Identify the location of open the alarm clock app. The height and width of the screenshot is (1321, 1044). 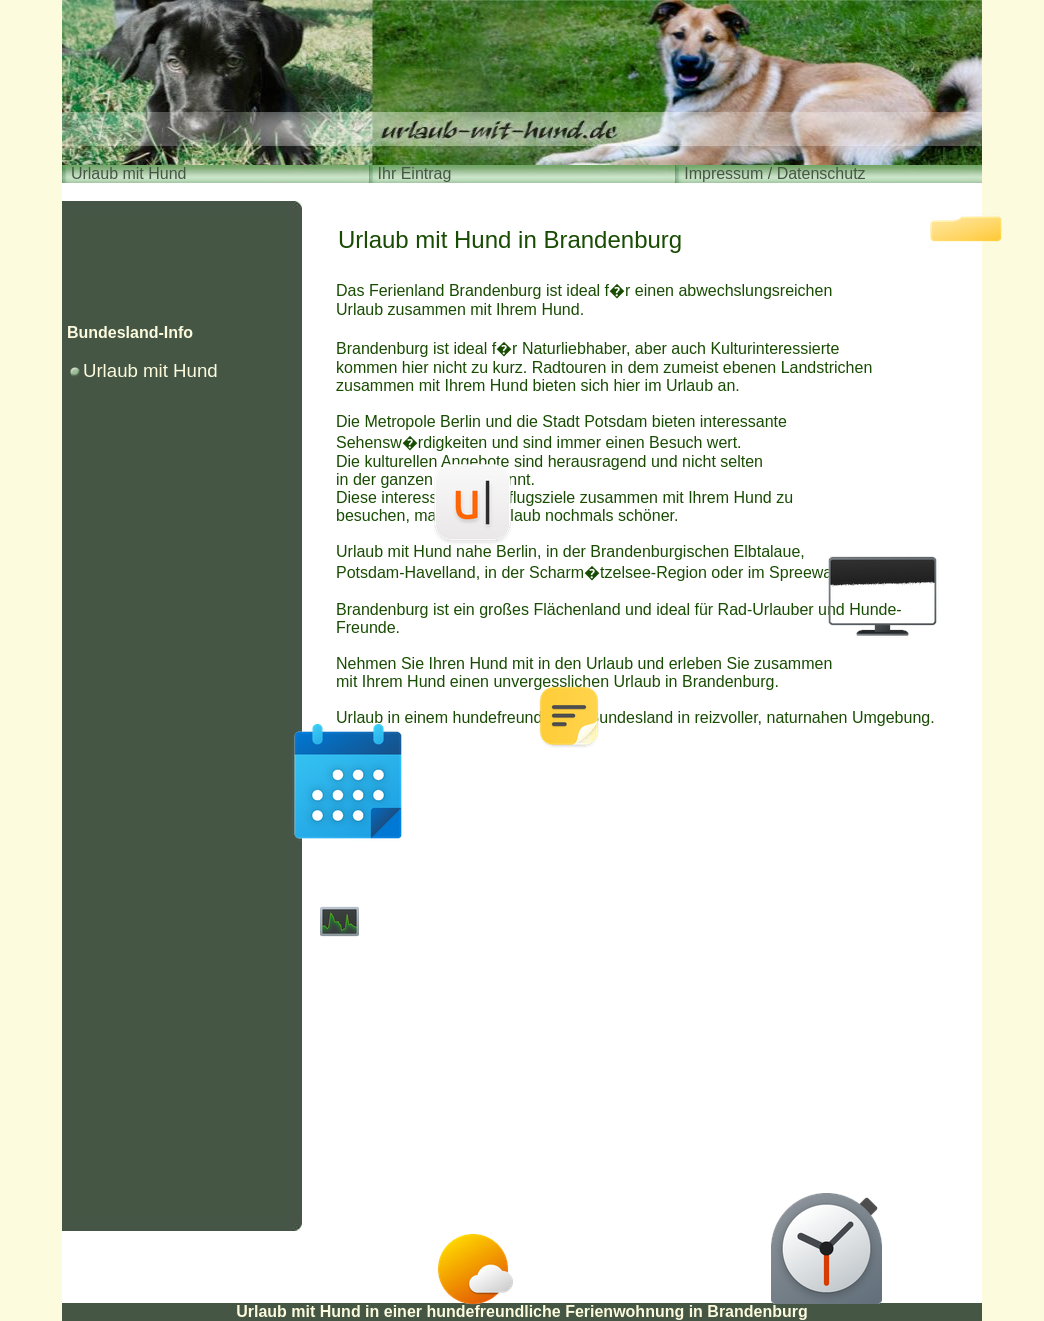
(826, 1248).